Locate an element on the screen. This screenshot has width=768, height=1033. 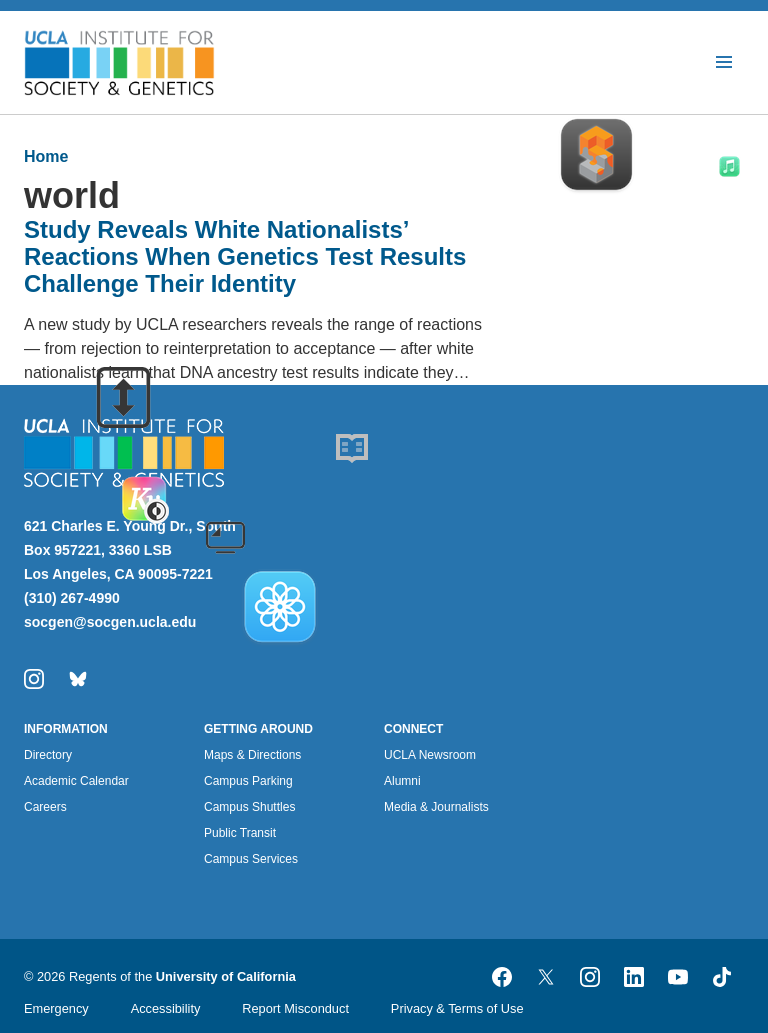
switch to dual-page or side-by-side view is located at coordinates (352, 448).